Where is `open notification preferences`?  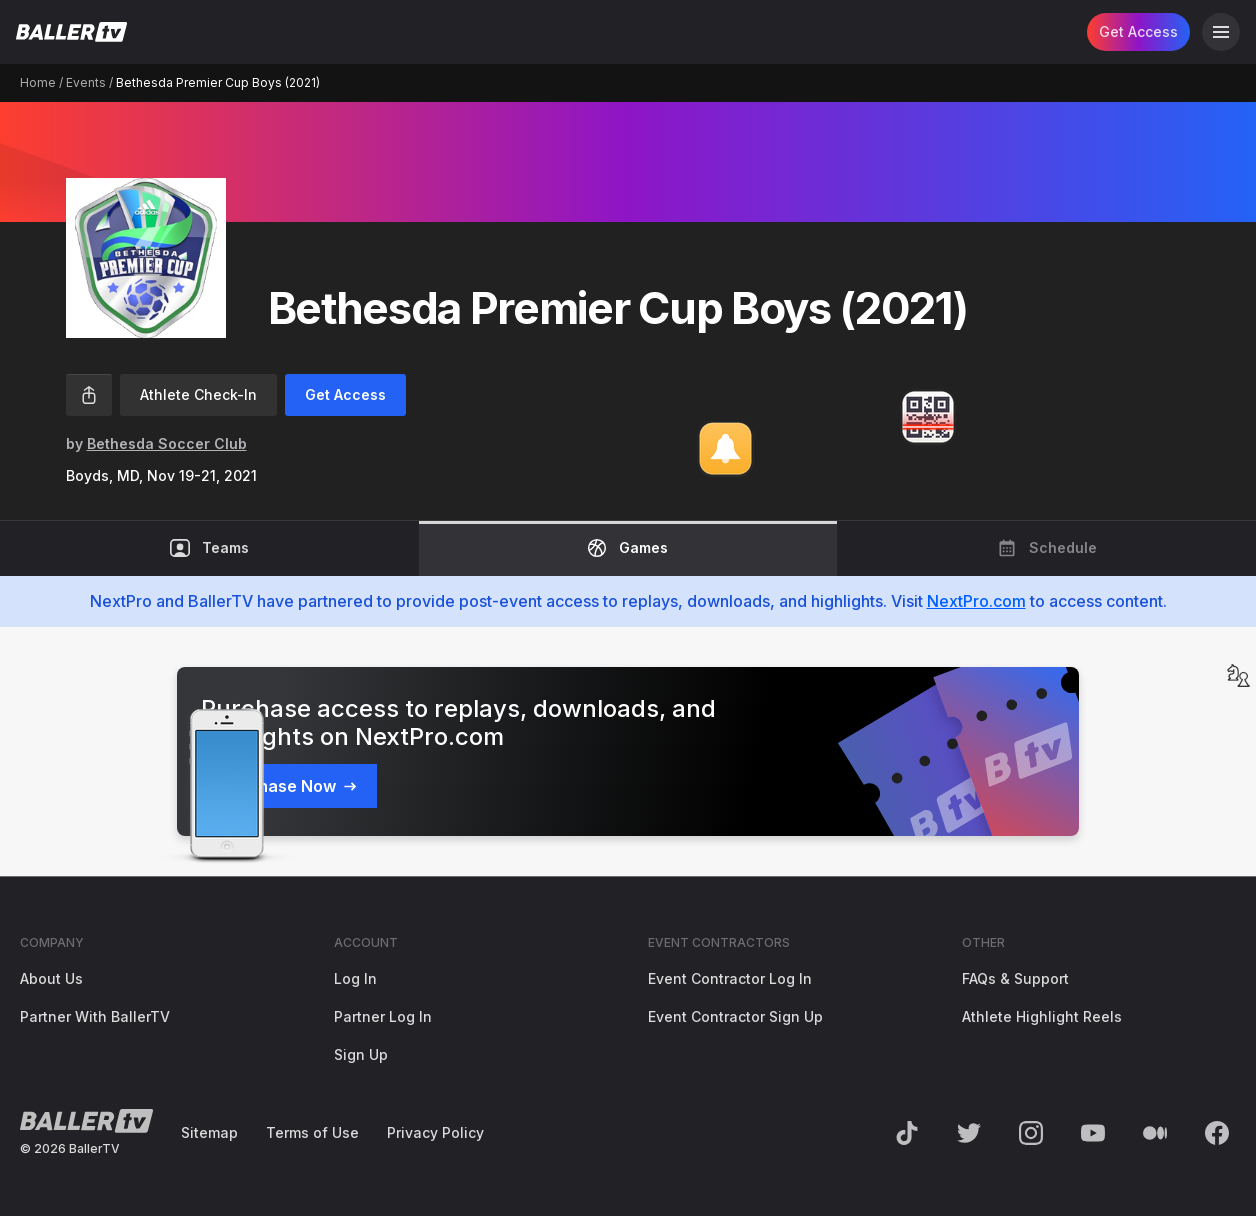 open notification preferences is located at coordinates (725, 449).